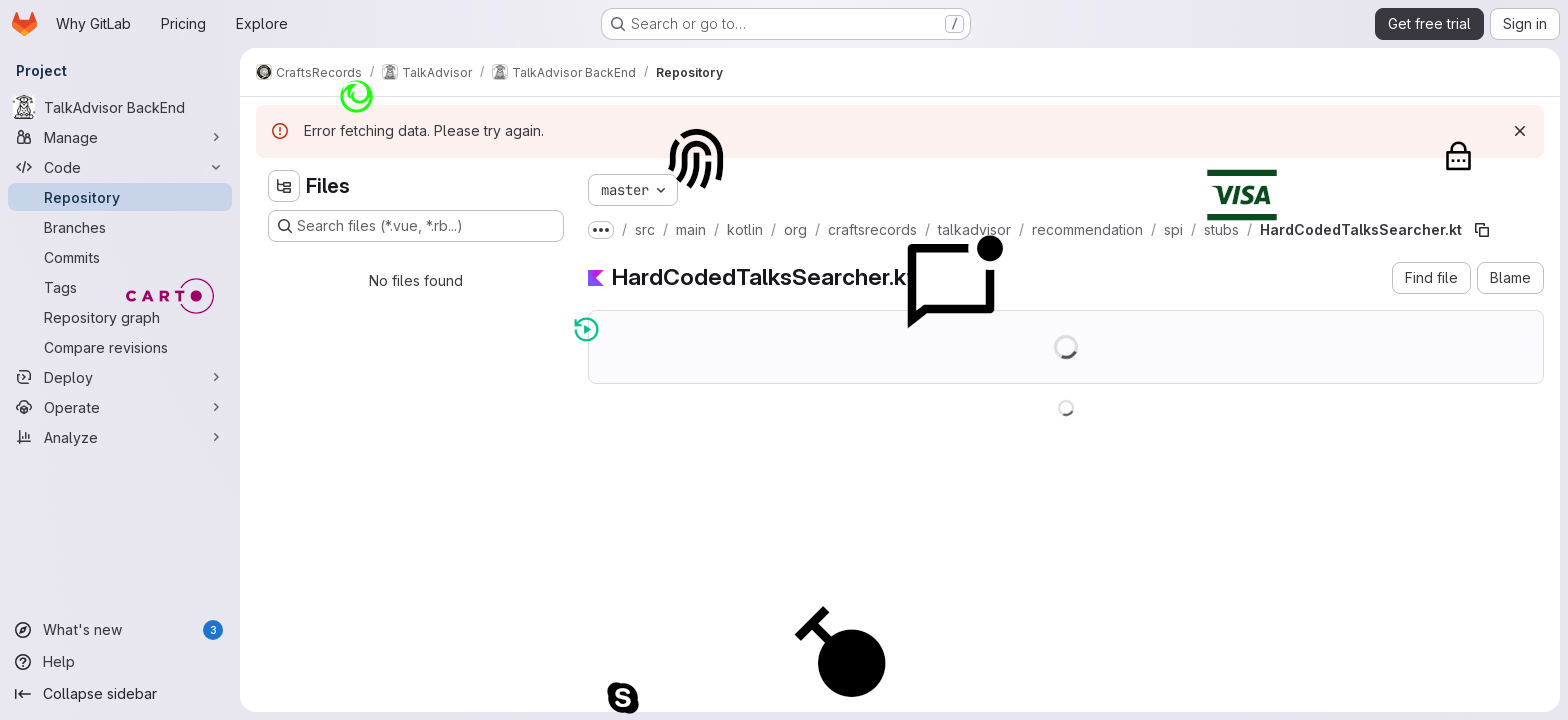 Image resolution: width=1568 pixels, height=720 pixels. What do you see at coordinates (696, 158) in the screenshot?
I see `authenticate using fingerprint recognition` at bounding box center [696, 158].